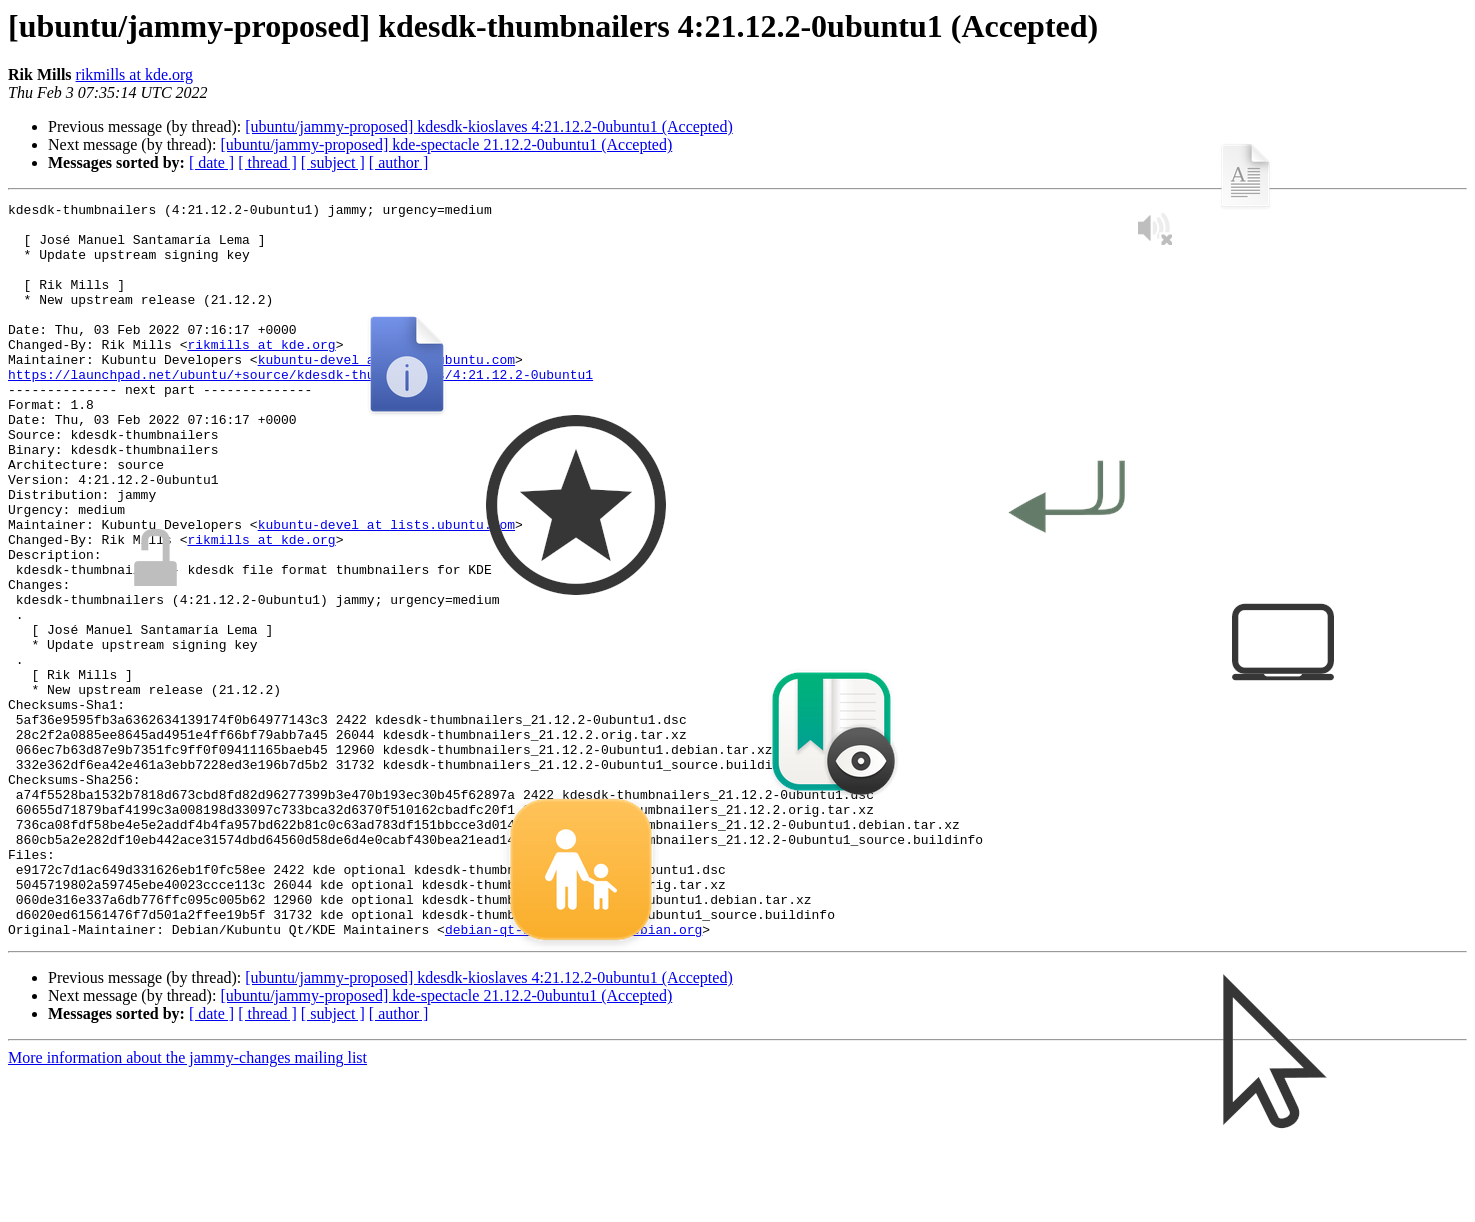  What do you see at coordinates (581, 872) in the screenshot?
I see `access parental controls settings` at bounding box center [581, 872].